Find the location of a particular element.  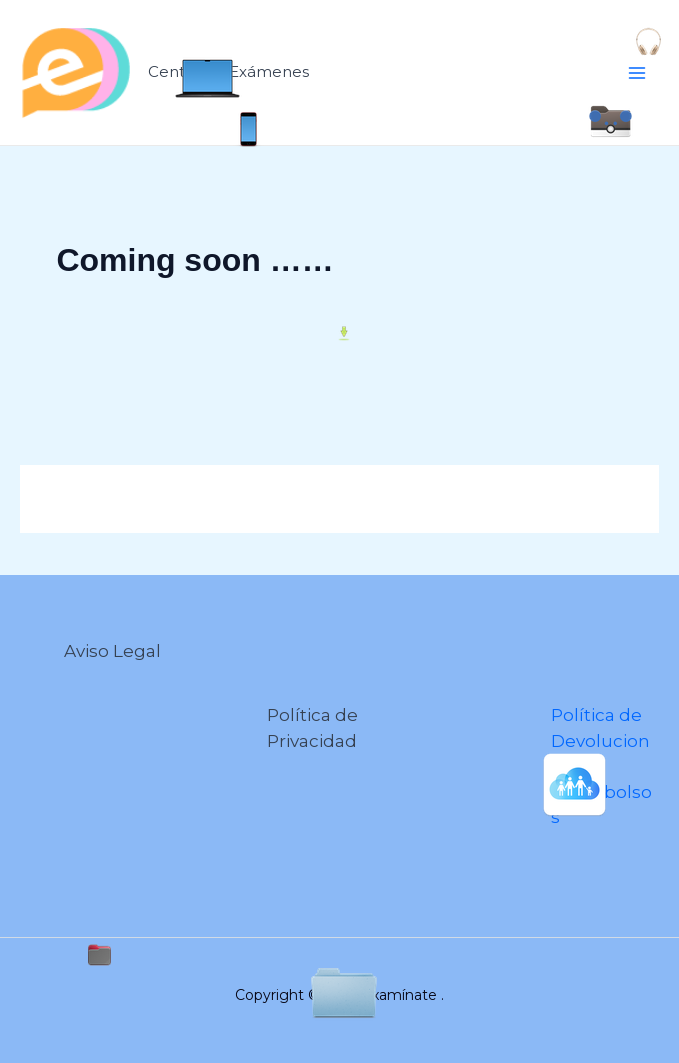

indicates a macbook pro 16-inch device in system settings is located at coordinates (207, 76).